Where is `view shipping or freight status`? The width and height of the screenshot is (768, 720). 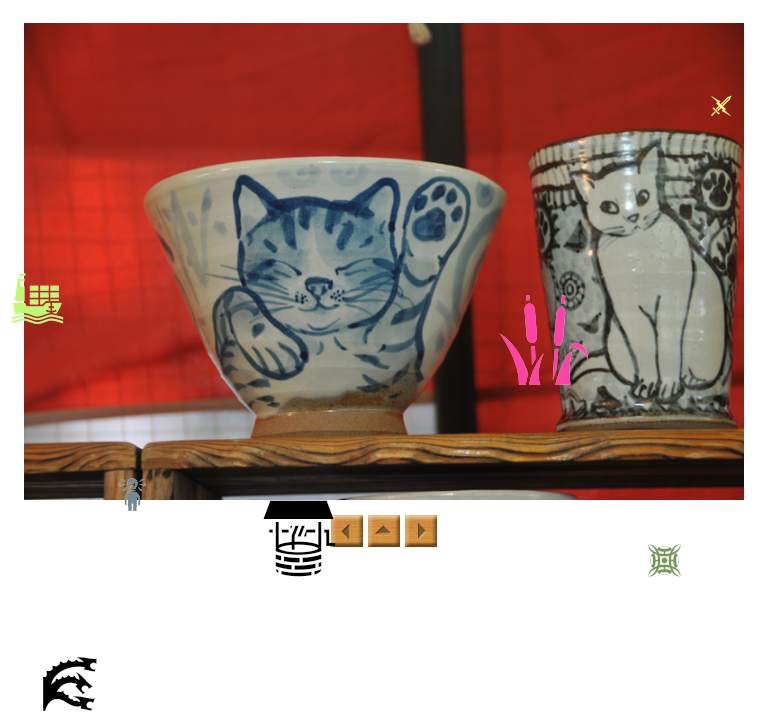 view shipping or freight status is located at coordinates (37, 298).